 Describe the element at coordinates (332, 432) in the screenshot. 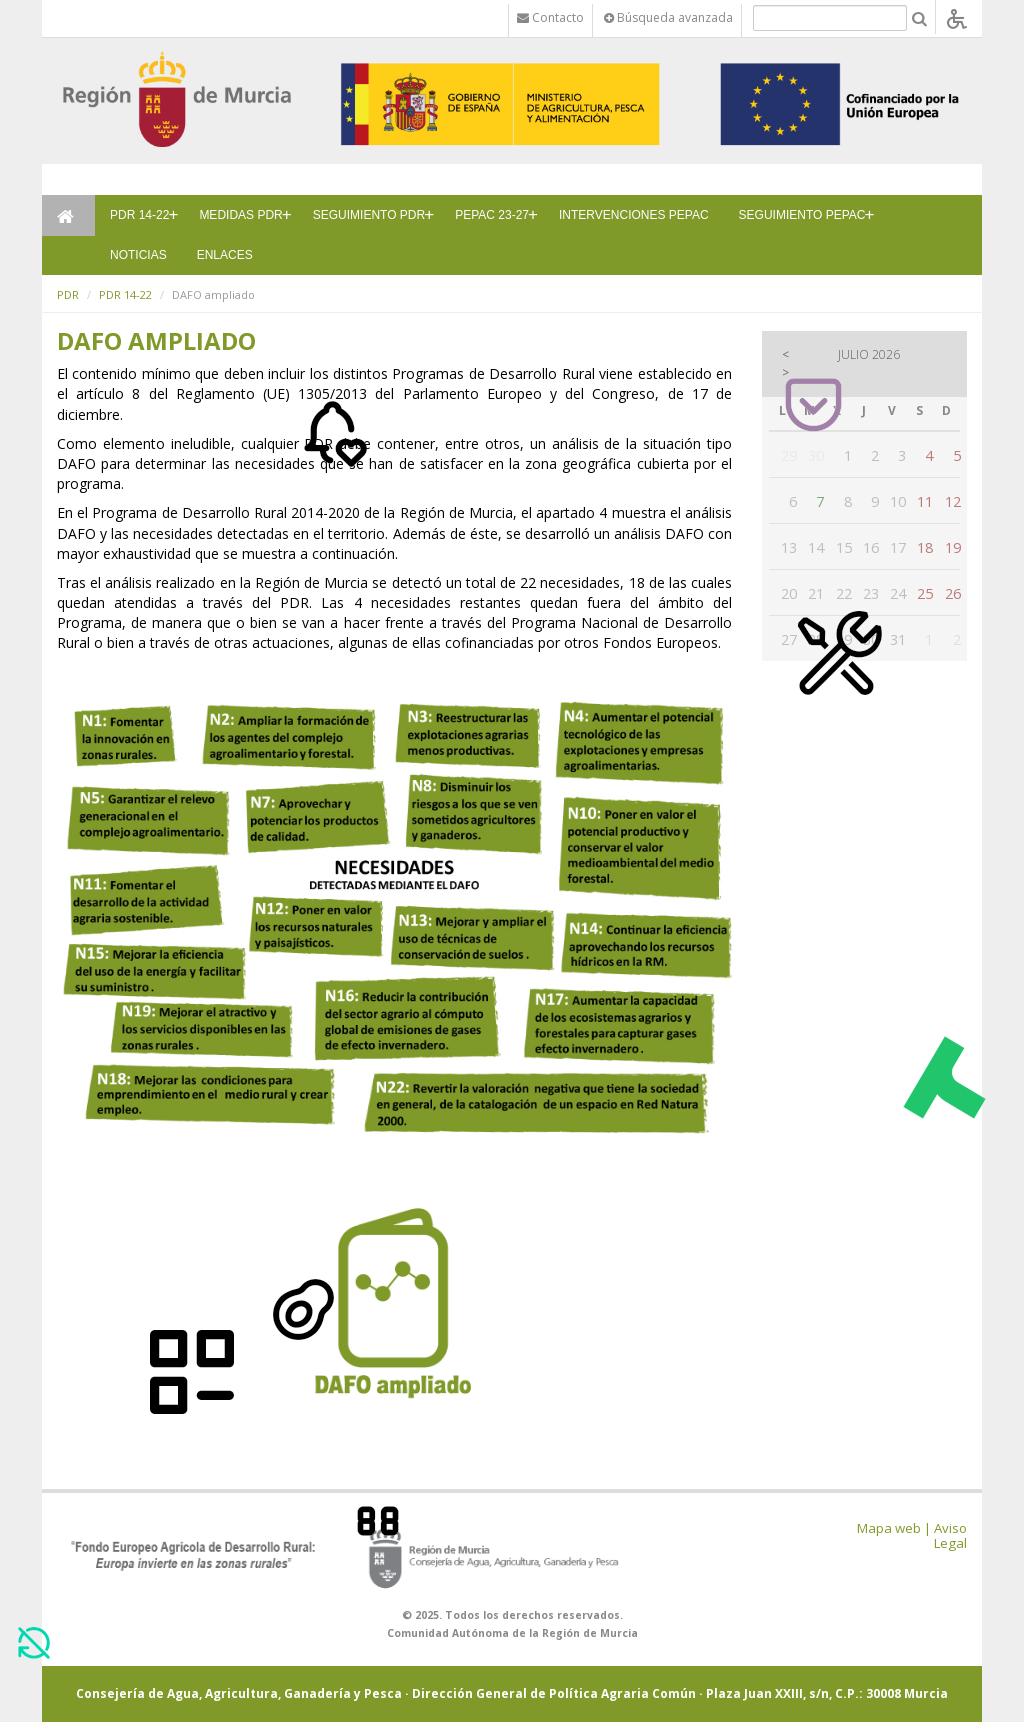

I see `notifications from favorites or loved ones` at that location.